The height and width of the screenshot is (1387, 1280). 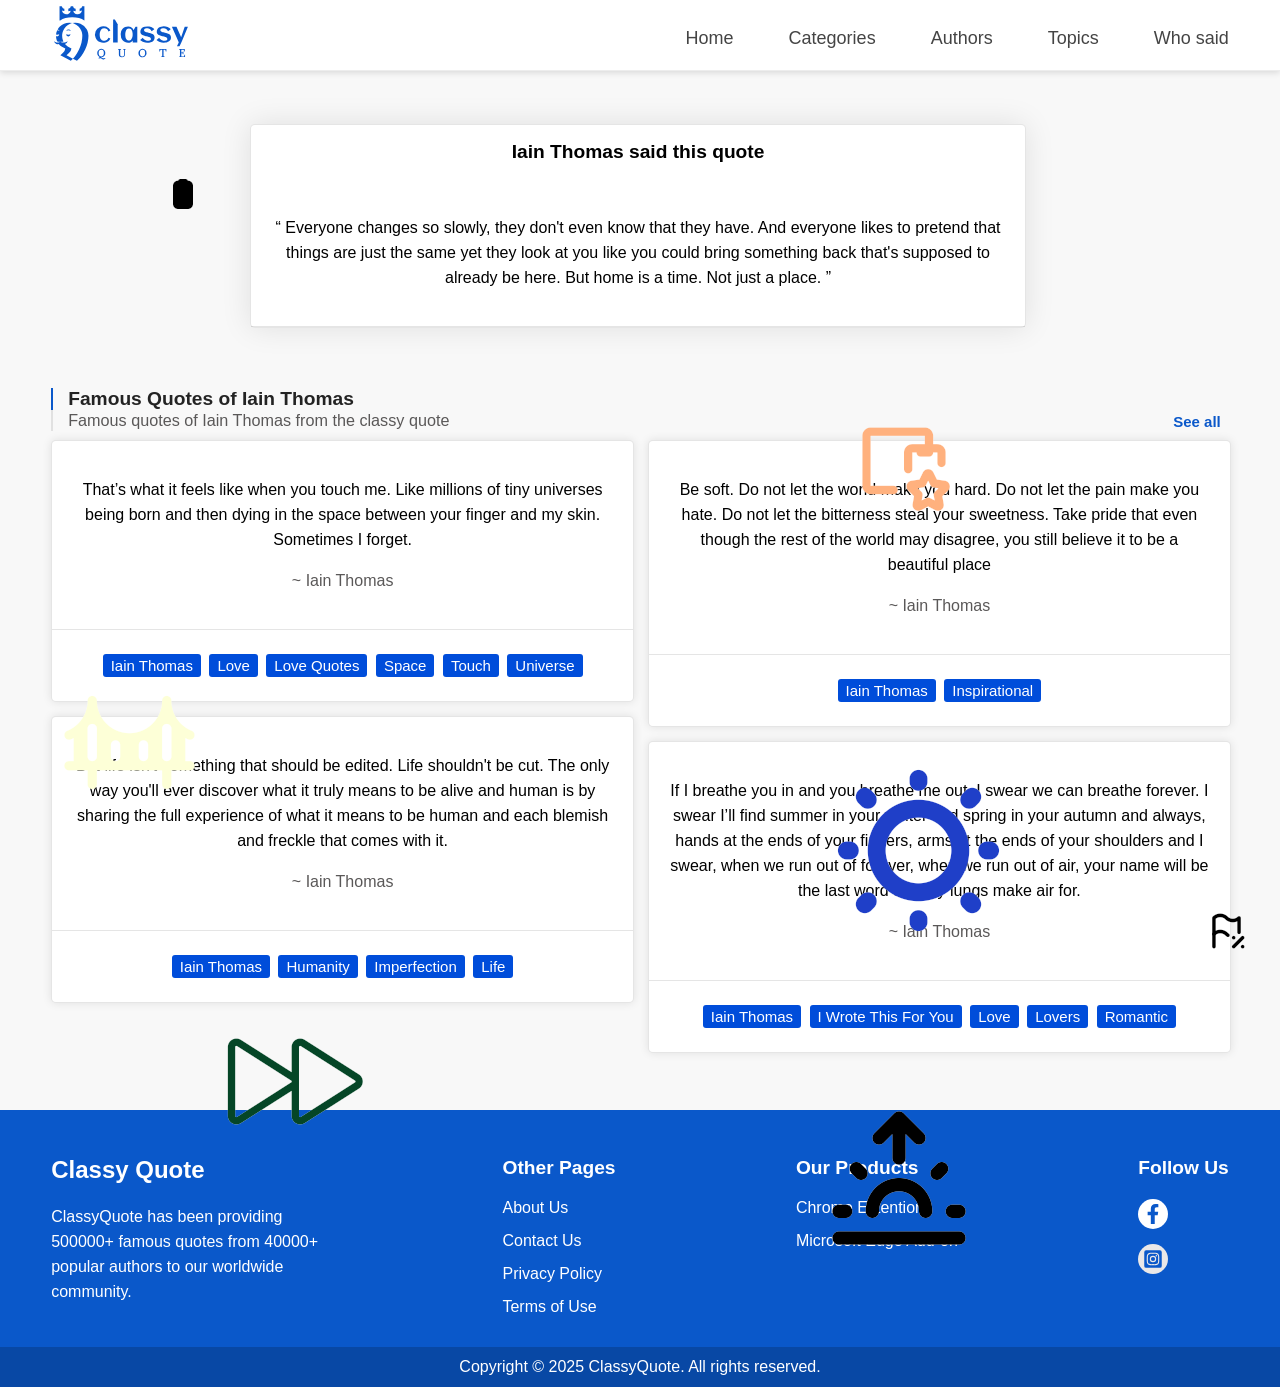 What do you see at coordinates (904, 465) in the screenshot?
I see `favorite or star a connected device` at bounding box center [904, 465].